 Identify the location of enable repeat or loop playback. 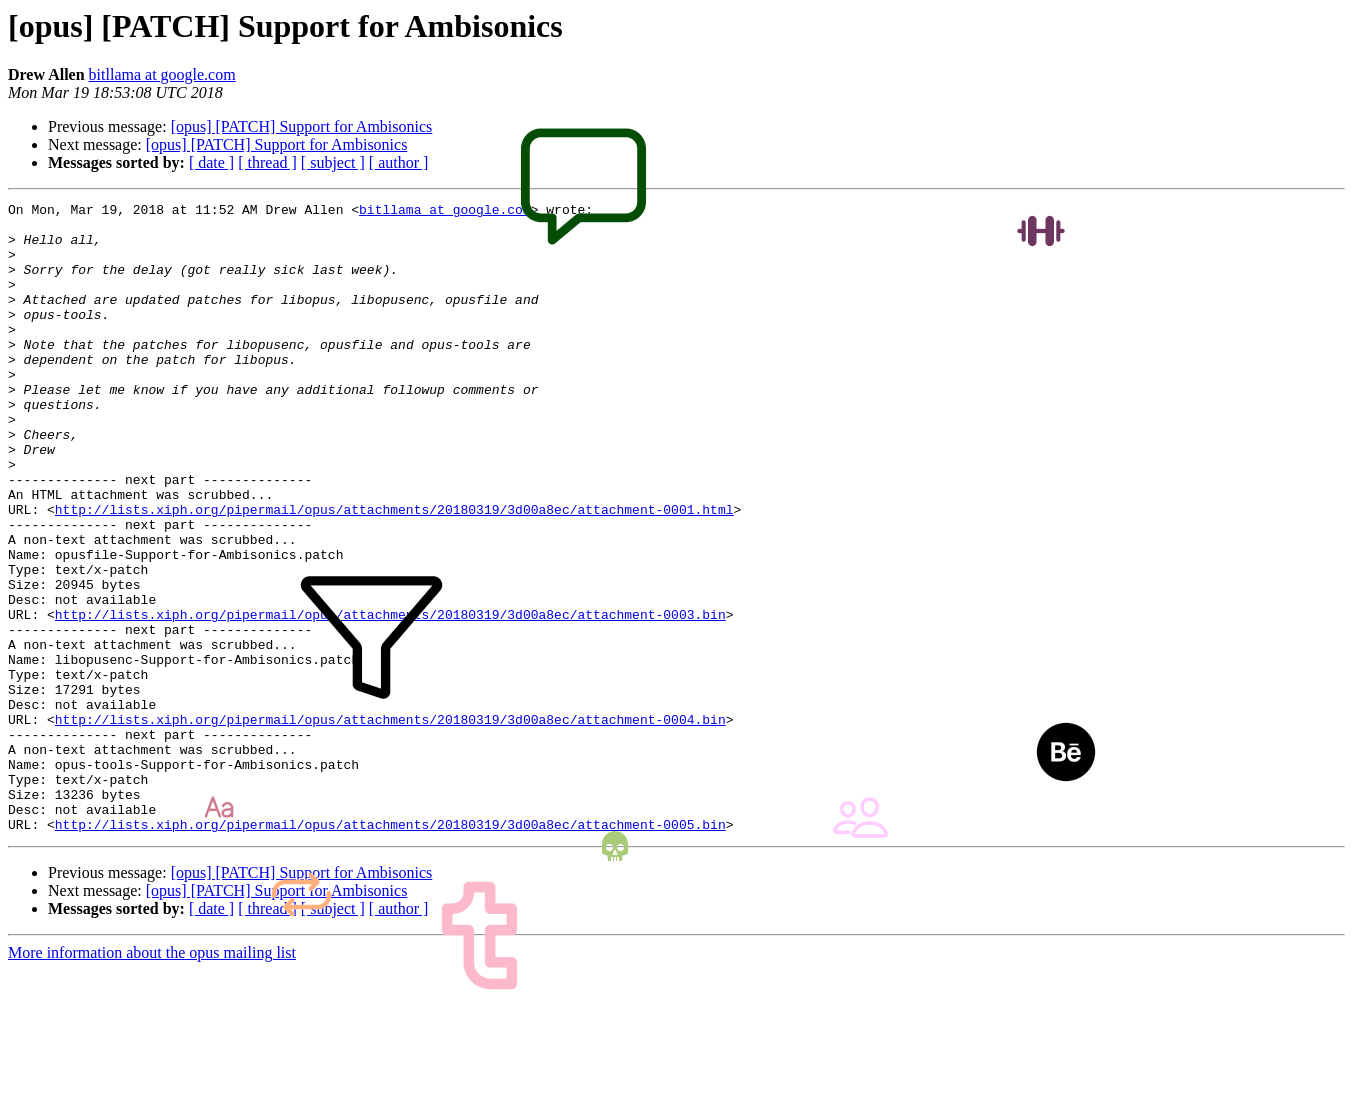
(301, 894).